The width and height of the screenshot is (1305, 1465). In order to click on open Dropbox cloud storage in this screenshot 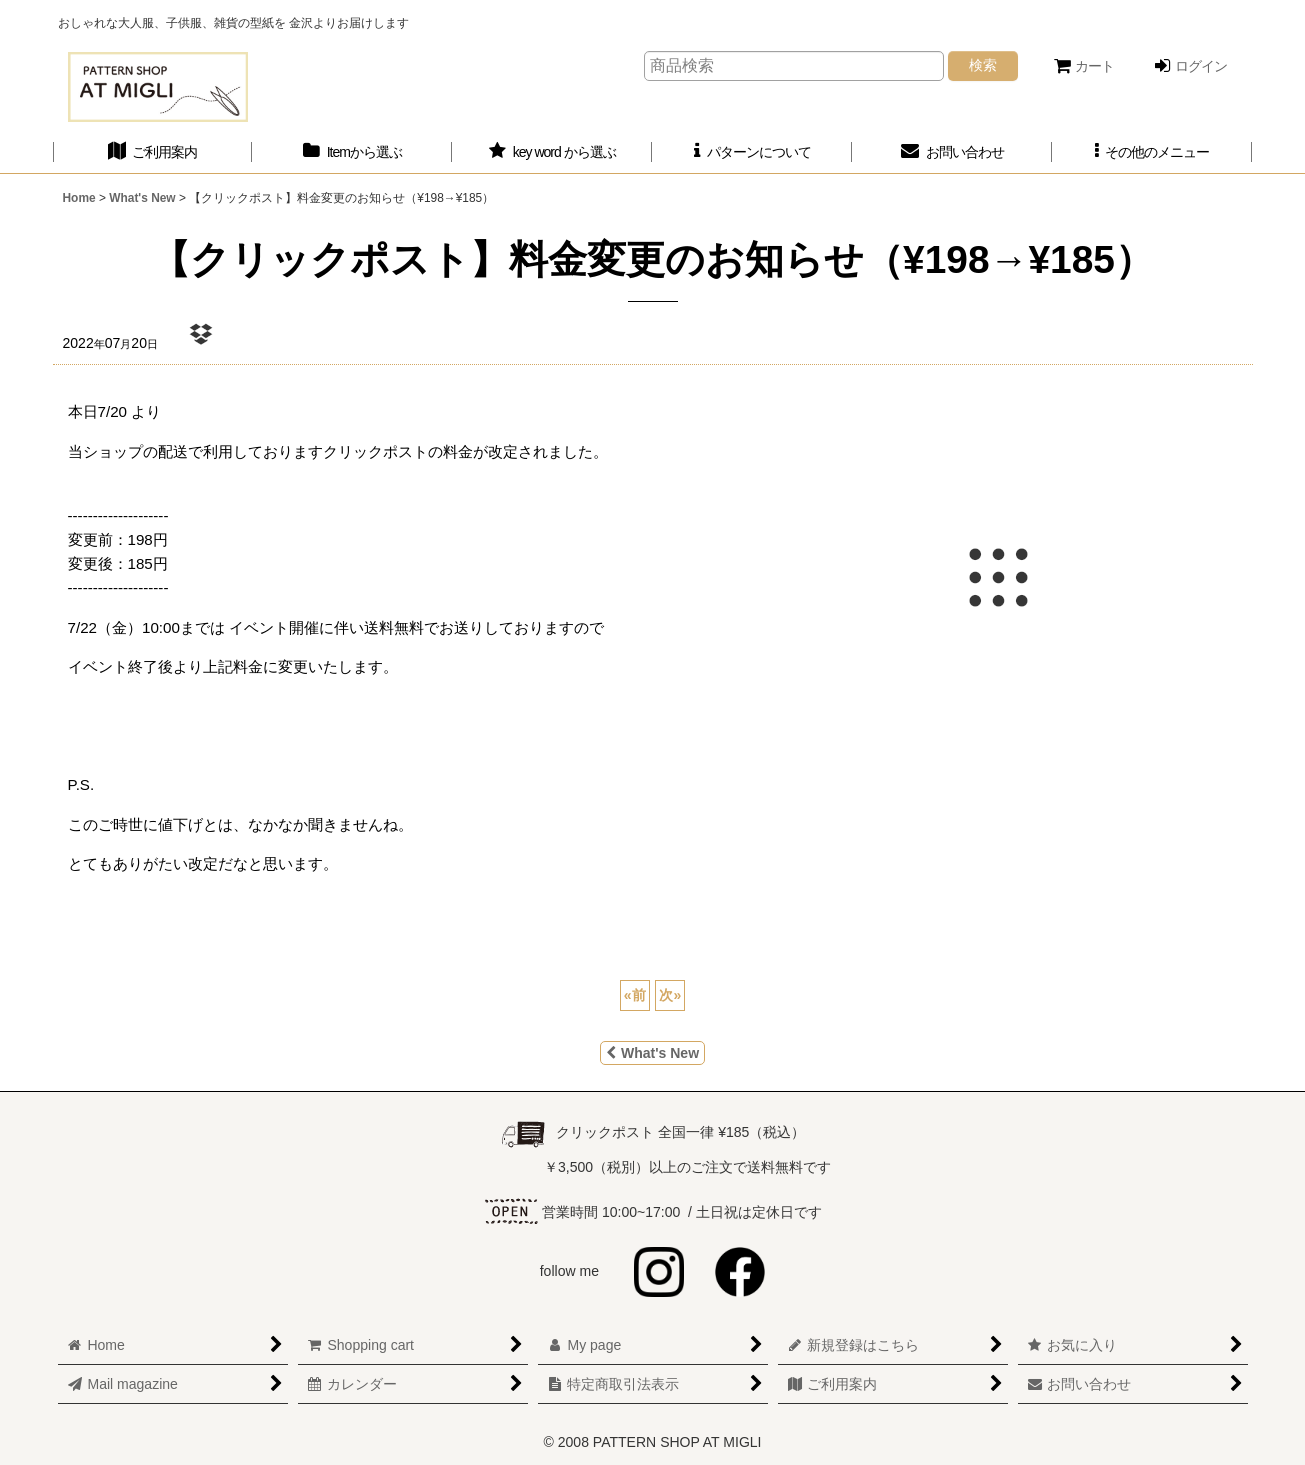, I will do `click(201, 335)`.